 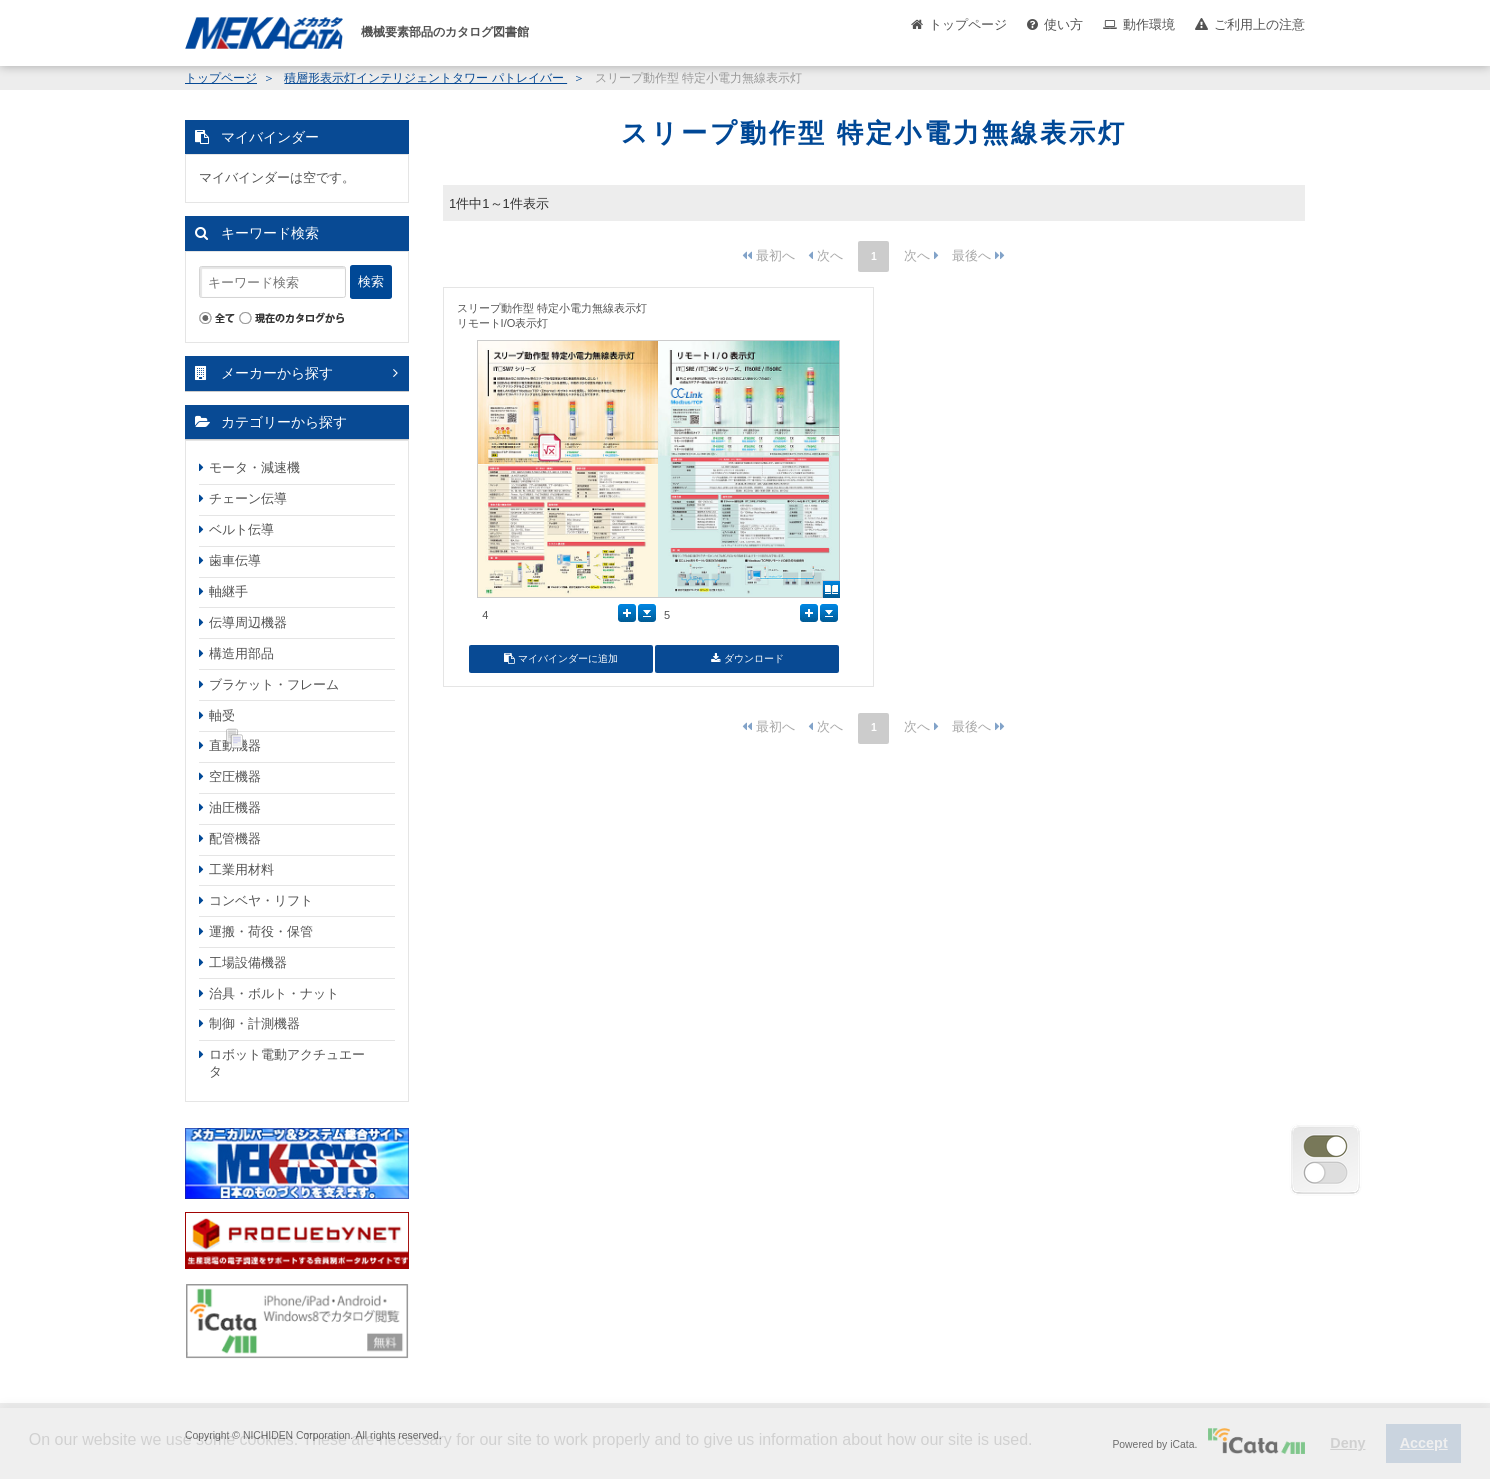 I want to click on open system tweaks or customization settings, so click(x=1325, y=1159).